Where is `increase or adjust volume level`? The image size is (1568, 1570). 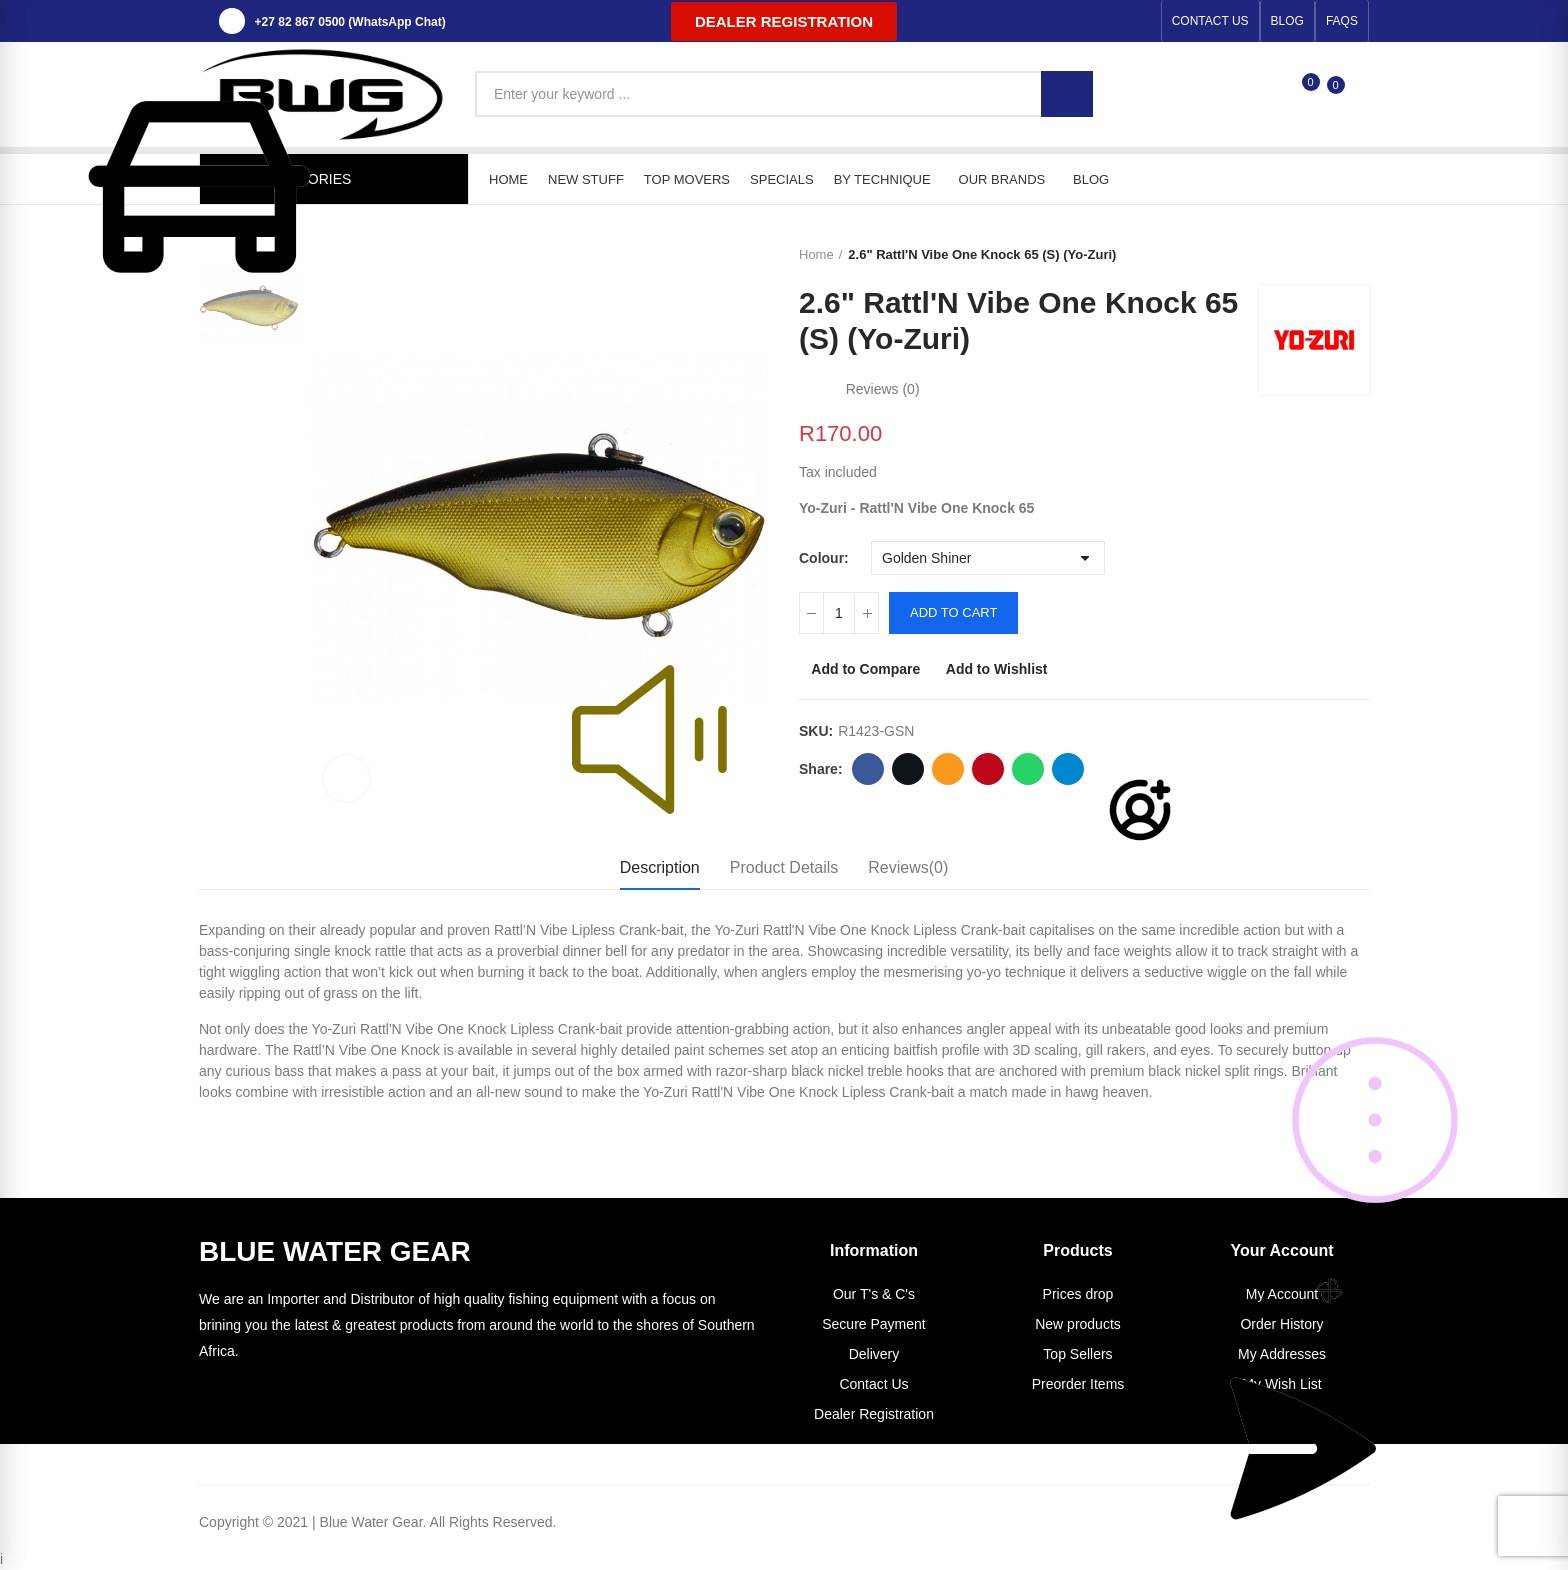
increase or adjust volume level is located at coordinates (646, 739).